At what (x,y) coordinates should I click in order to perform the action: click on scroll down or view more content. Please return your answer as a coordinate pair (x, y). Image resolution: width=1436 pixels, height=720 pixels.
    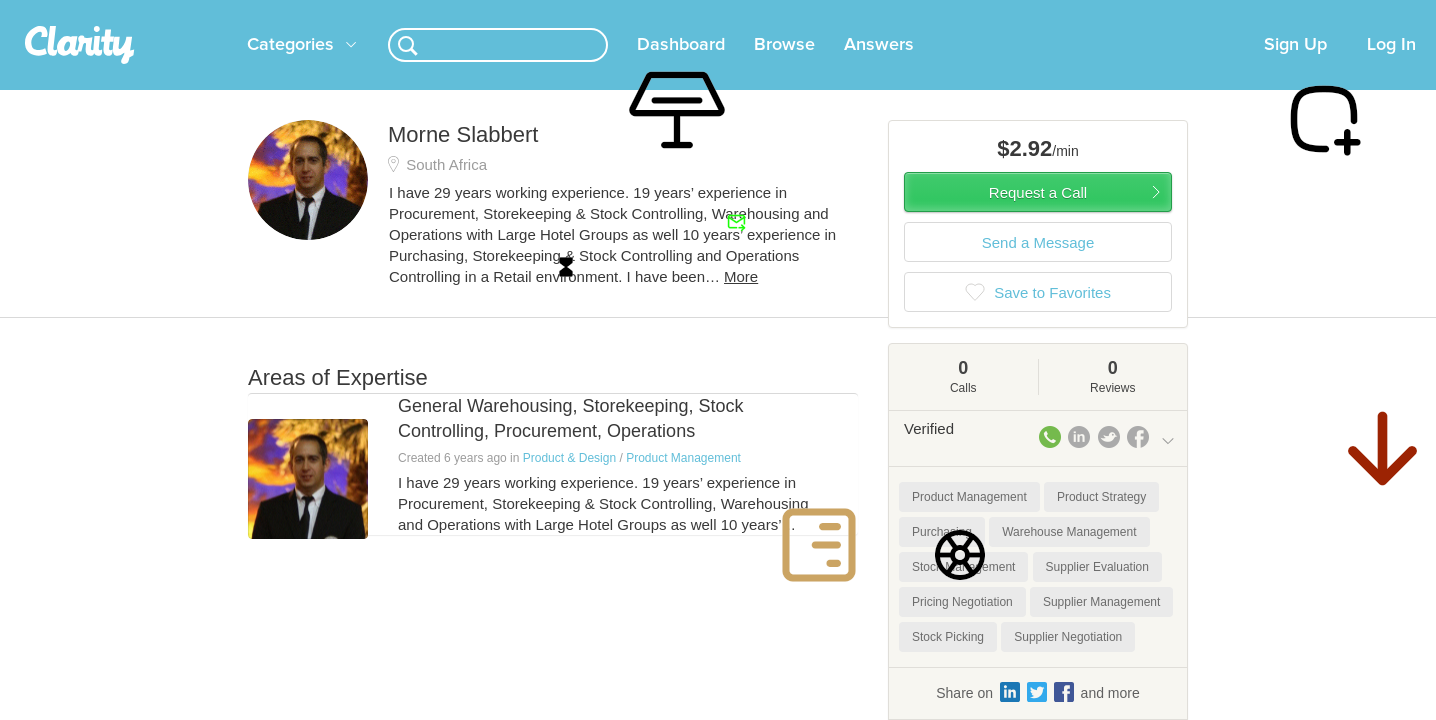
    Looking at the image, I should click on (1382, 448).